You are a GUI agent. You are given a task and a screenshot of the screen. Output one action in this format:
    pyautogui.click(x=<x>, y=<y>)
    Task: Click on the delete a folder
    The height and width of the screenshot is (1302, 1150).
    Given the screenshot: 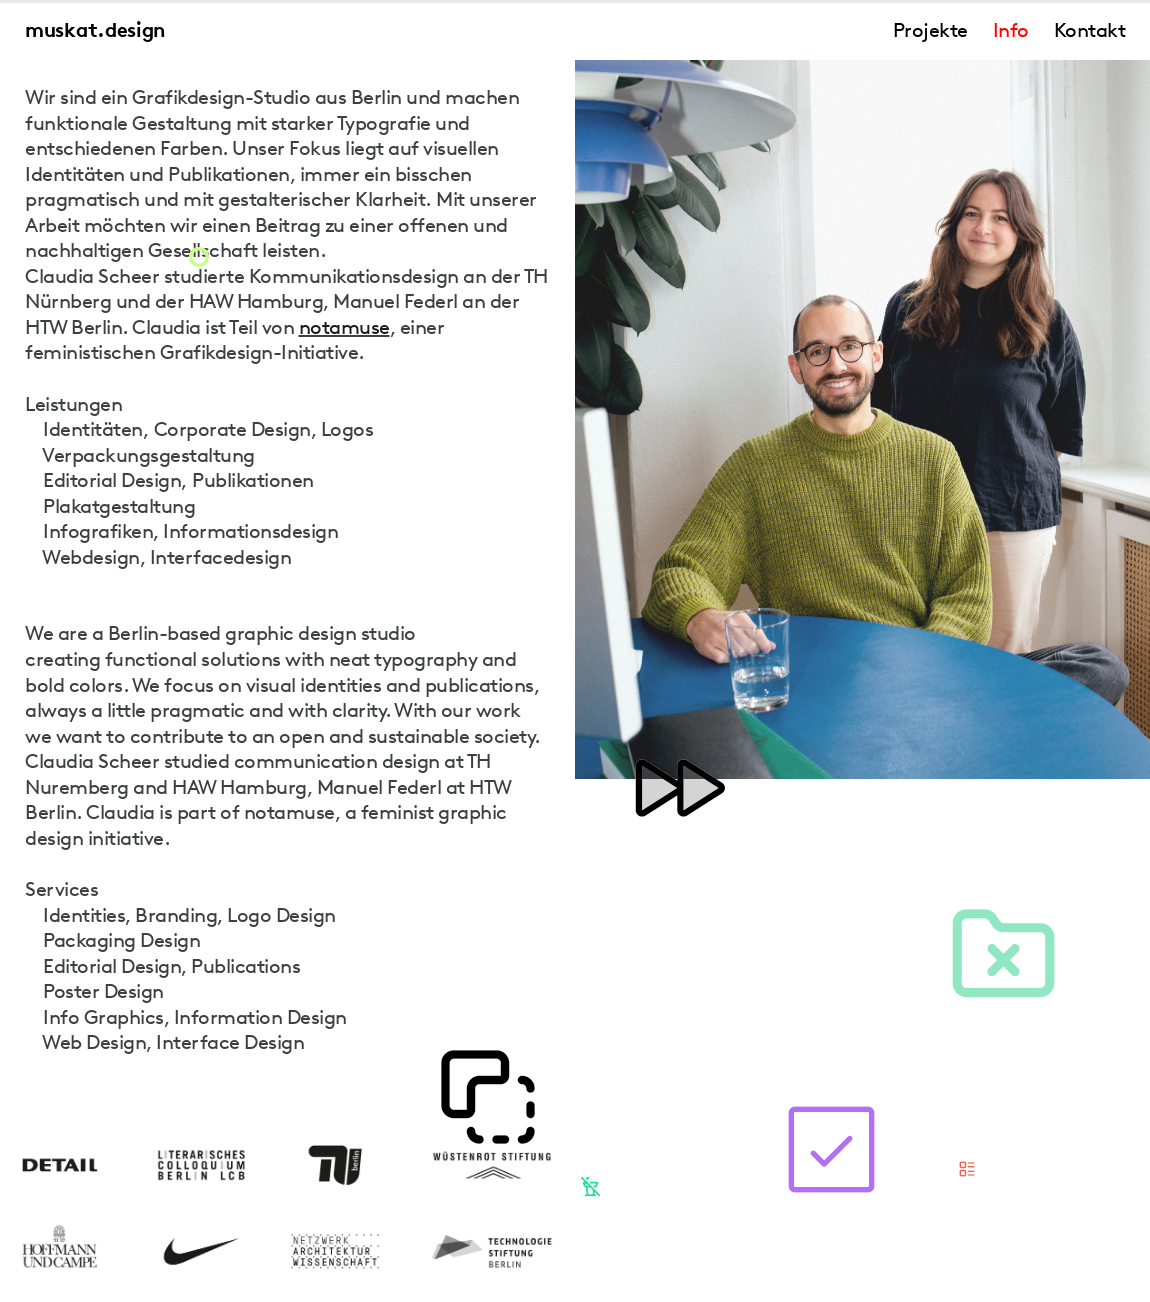 What is the action you would take?
    pyautogui.click(x=1003, y=955)
    